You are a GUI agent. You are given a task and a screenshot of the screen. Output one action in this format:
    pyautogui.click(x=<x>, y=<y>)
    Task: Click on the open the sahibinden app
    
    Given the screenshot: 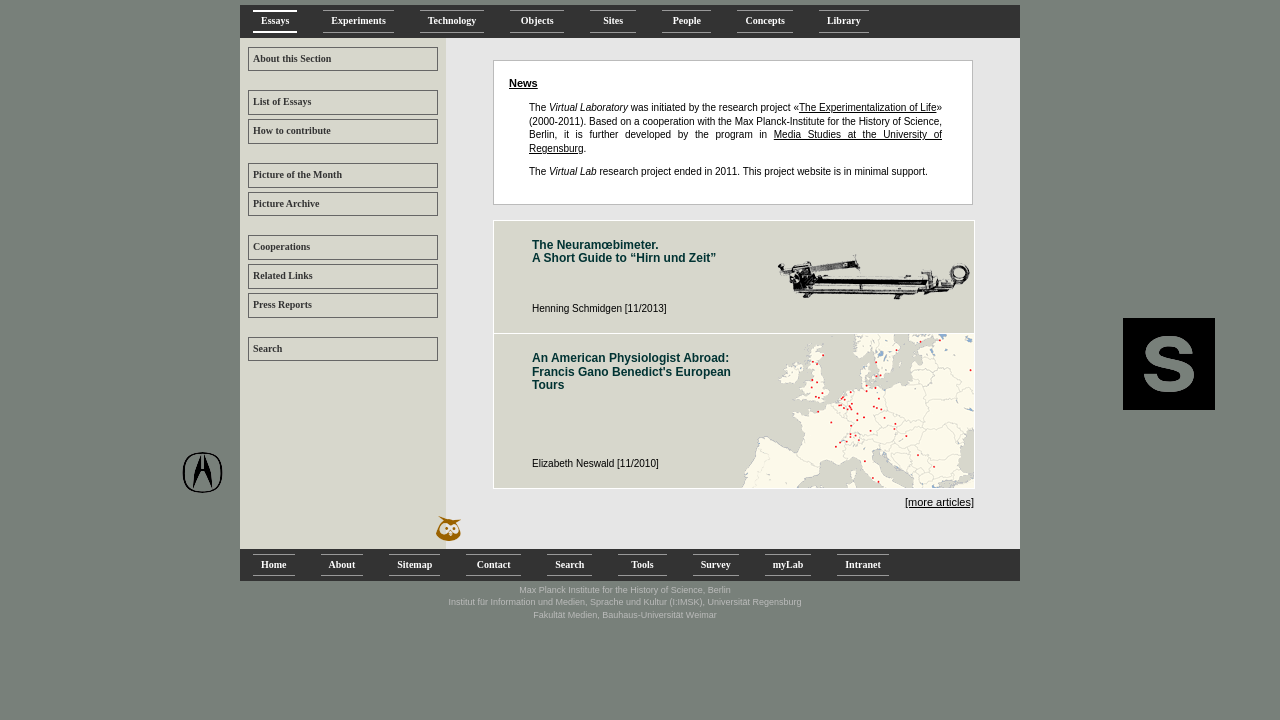 What is the action you would take?
    pyautogui.click(x=1169, y=364)
    